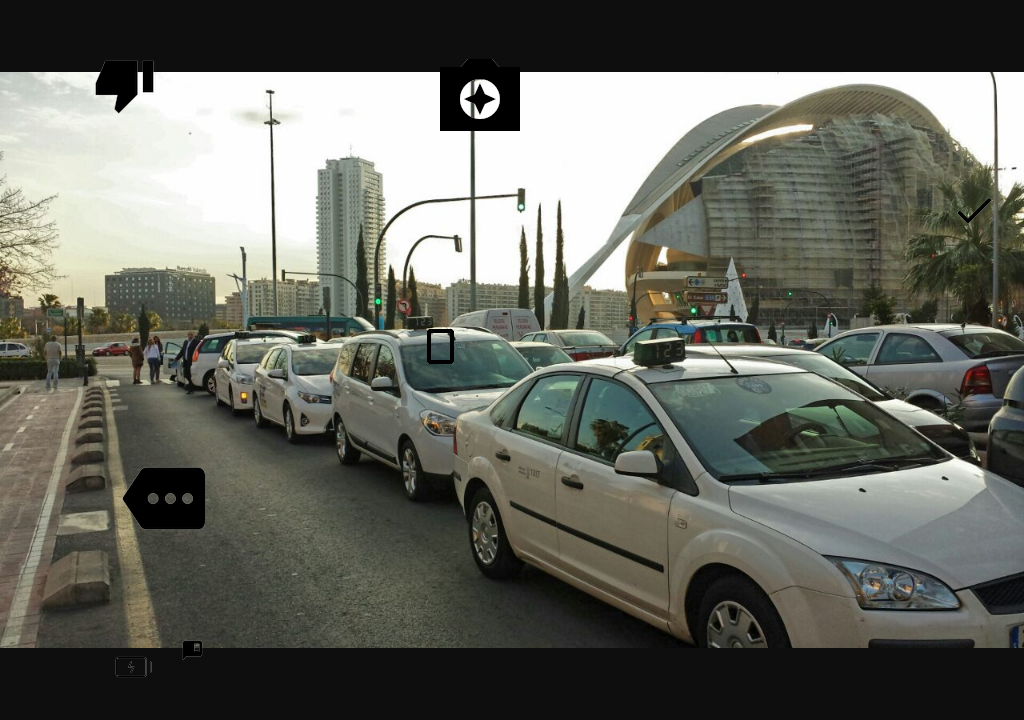 This screenshot has height=720, width=1024. Describe the element at coordinates (163, 498) in the screenshot. I see `view more notifications` at that location.